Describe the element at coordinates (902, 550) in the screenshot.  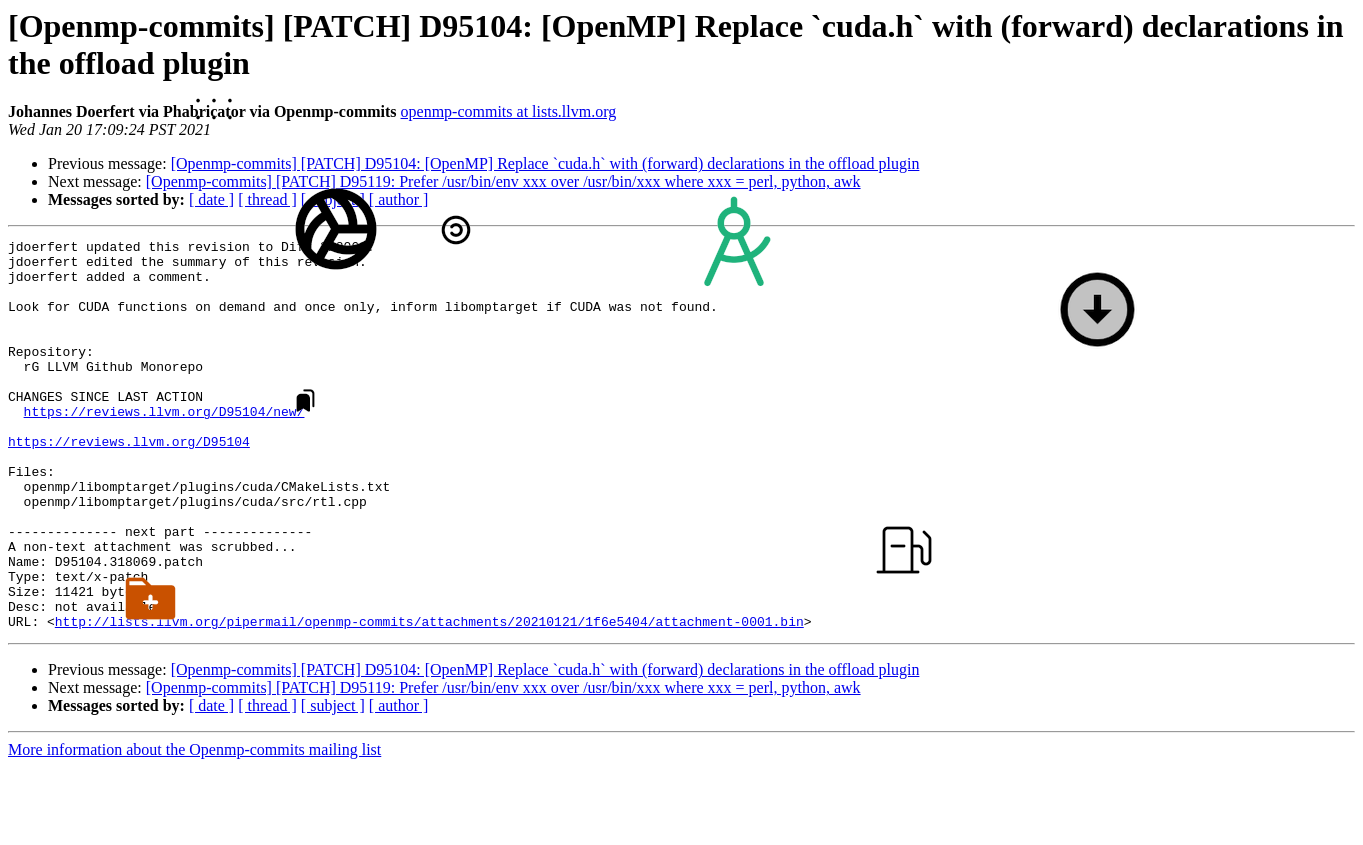
I see `find nearby gas stations` at that location.